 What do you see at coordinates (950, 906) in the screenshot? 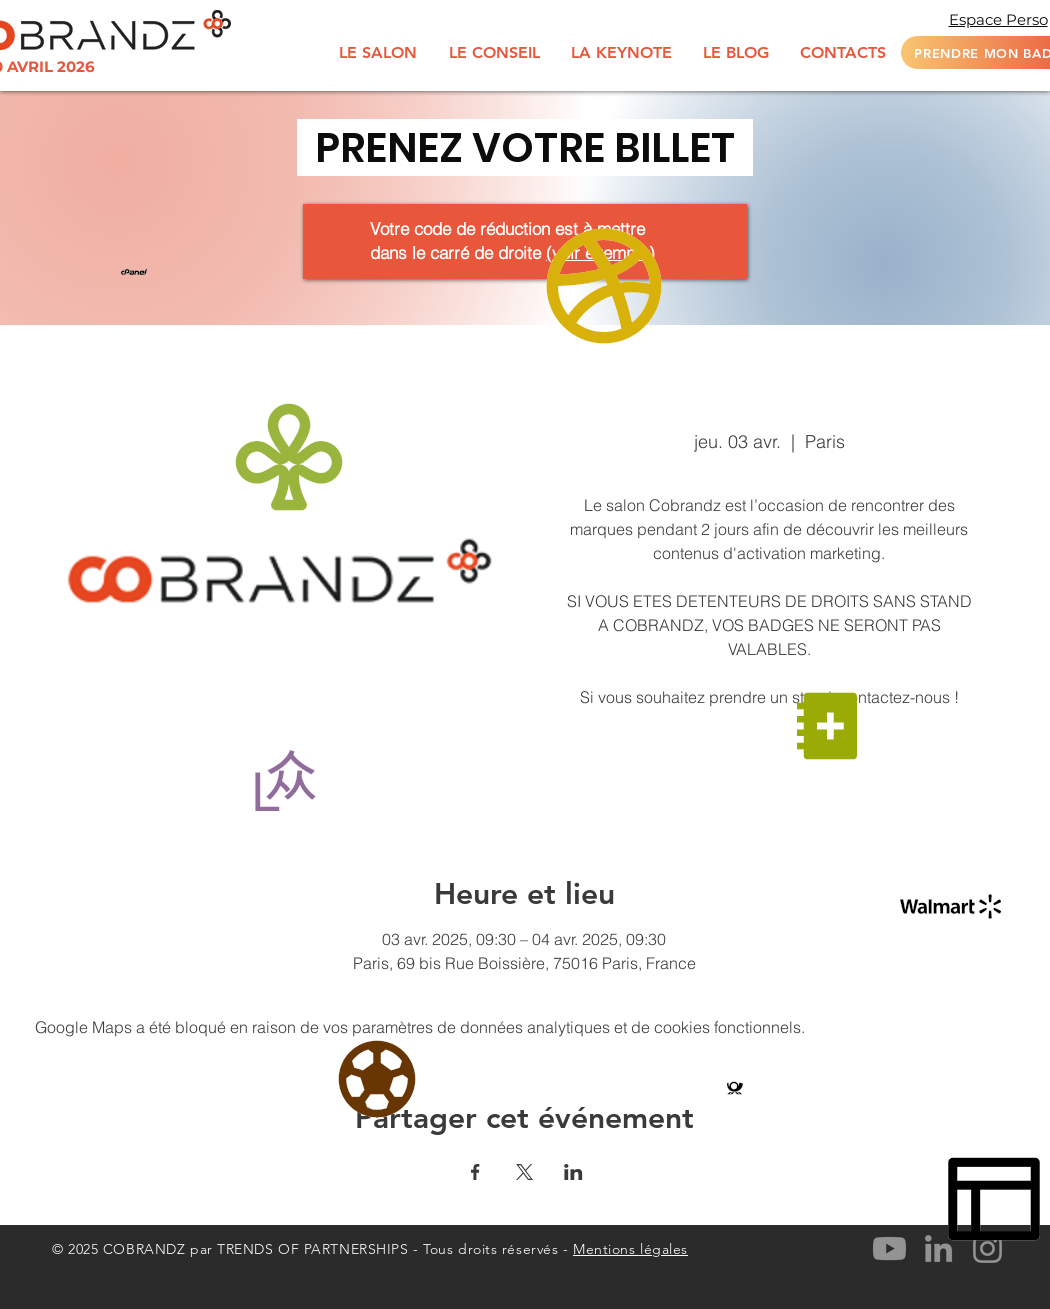
I see `open the Walmart app` at bounding box center [950, 906].